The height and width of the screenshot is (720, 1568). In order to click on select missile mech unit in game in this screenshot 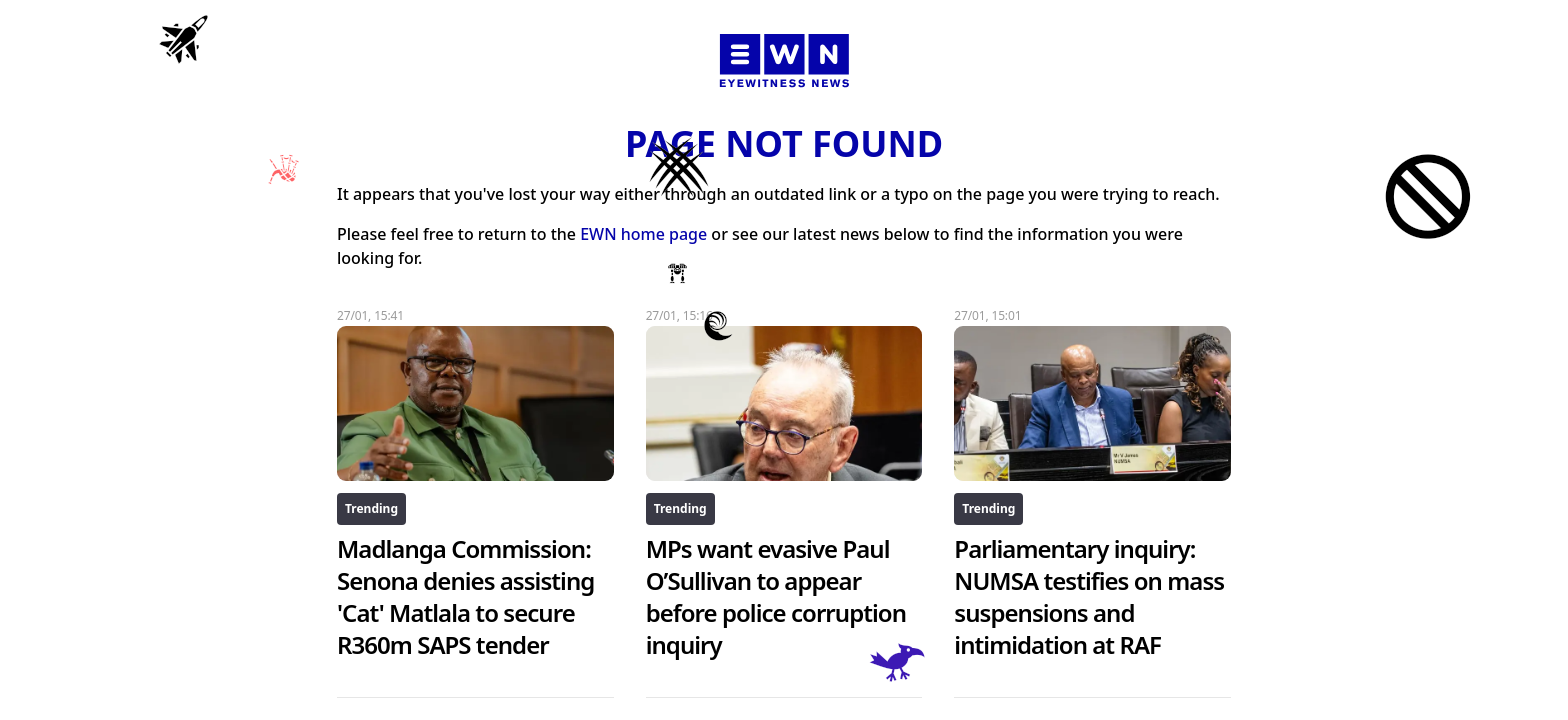, I will do `click(677, 273)`.